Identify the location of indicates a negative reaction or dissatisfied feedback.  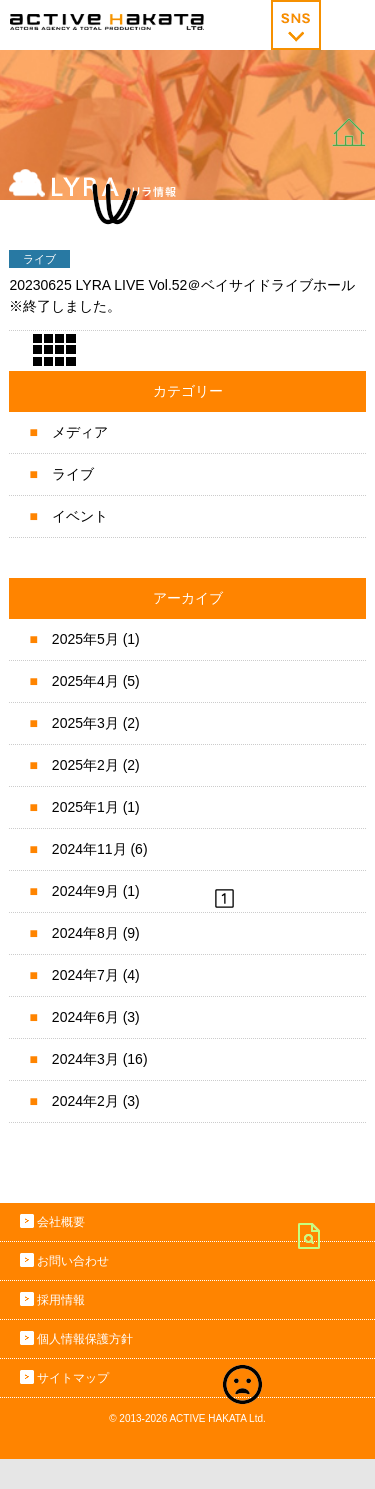
(242, 1384).